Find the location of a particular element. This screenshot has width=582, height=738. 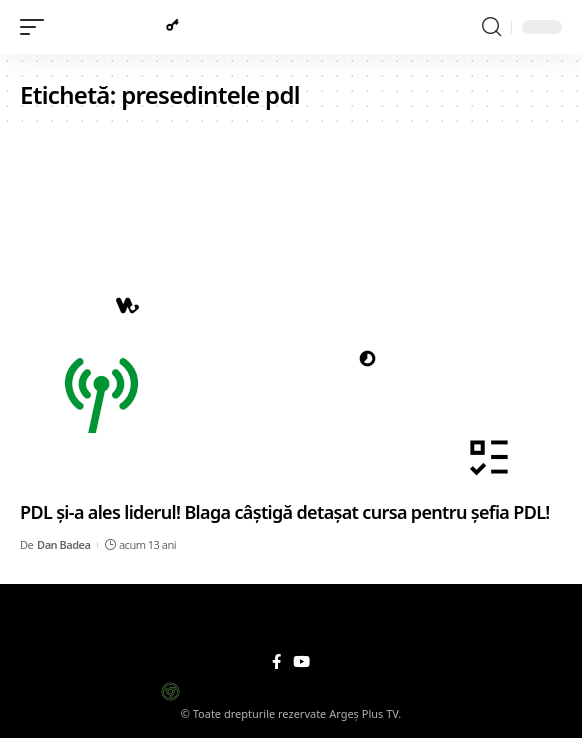

access password or security settings is located at coordinates (172, 24).